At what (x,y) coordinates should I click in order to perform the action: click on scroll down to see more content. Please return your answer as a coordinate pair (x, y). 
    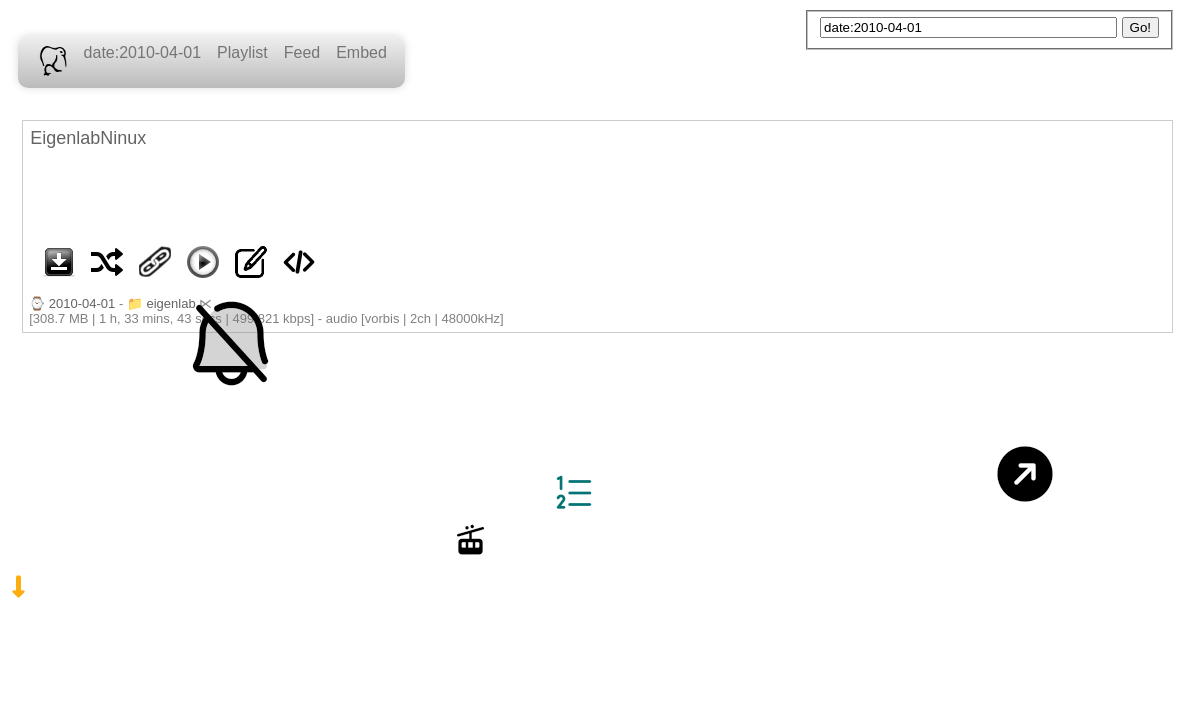
    Looking at the image, I should click on (18, 586).